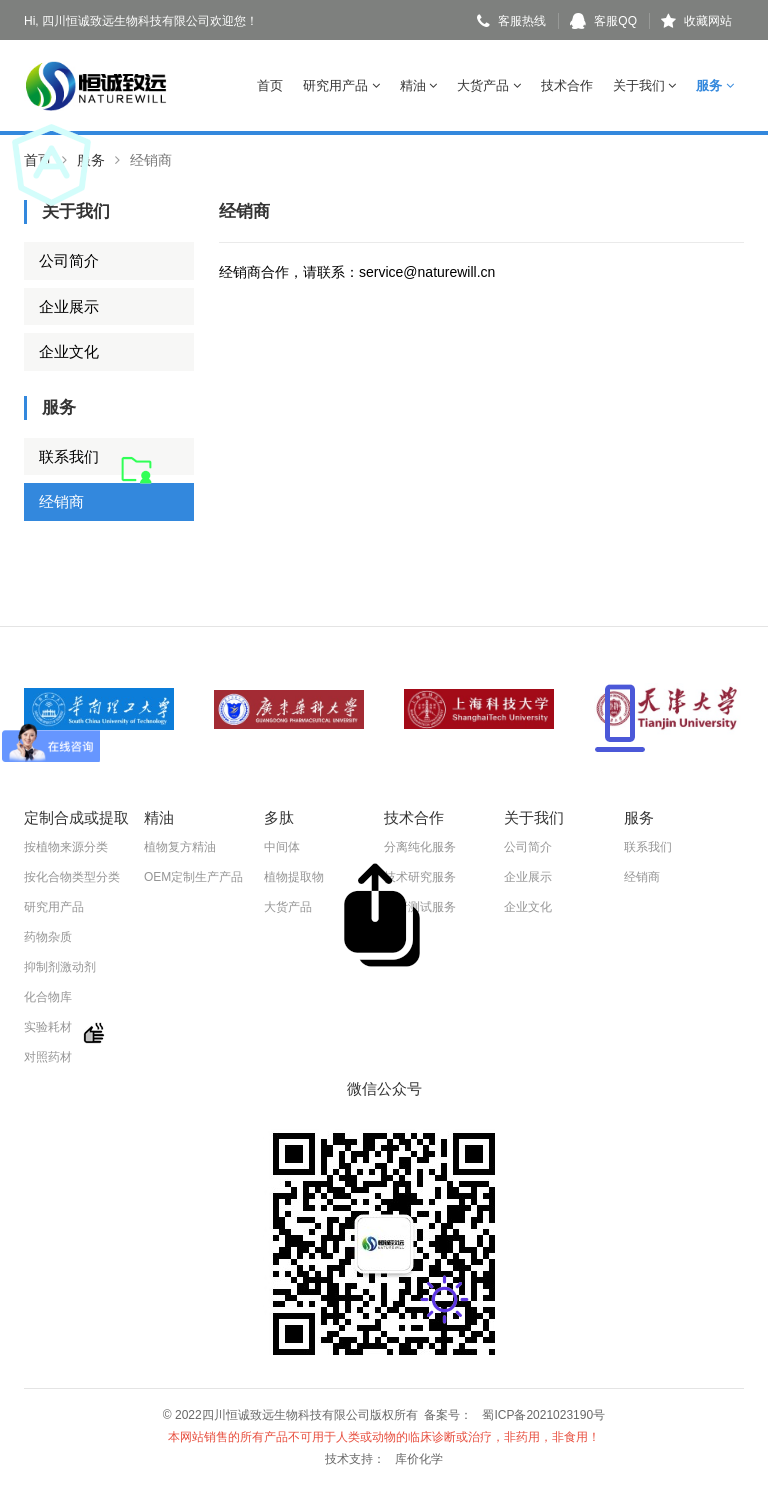  What do you see at coordinates (51, 163) in the screenshot?
I see `Angular framework logo` at bounding box center [51, 163].